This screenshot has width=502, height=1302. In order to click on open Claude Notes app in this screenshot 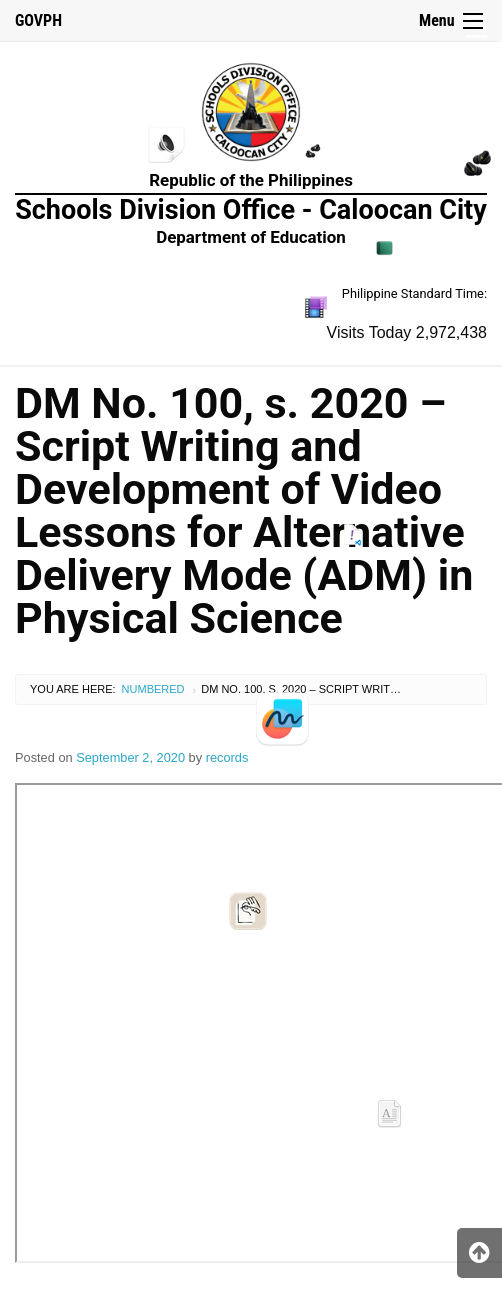, I will do `click(248, 911)`.